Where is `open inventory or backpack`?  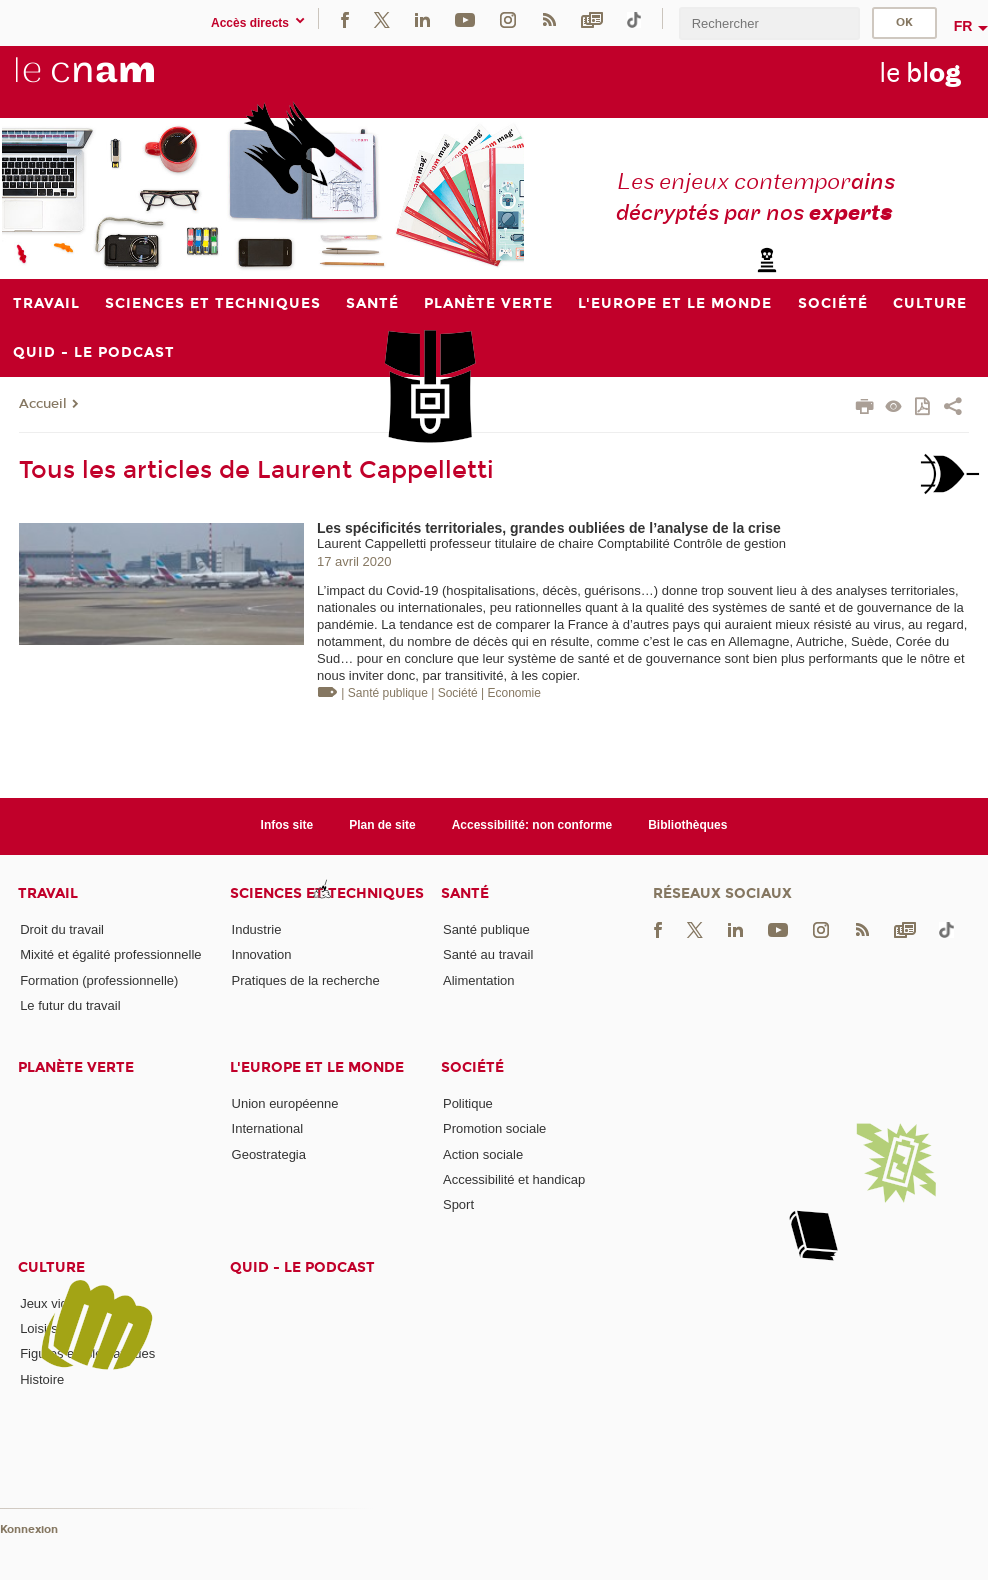
open inventory or backpack is located at coordinates (430, 386).